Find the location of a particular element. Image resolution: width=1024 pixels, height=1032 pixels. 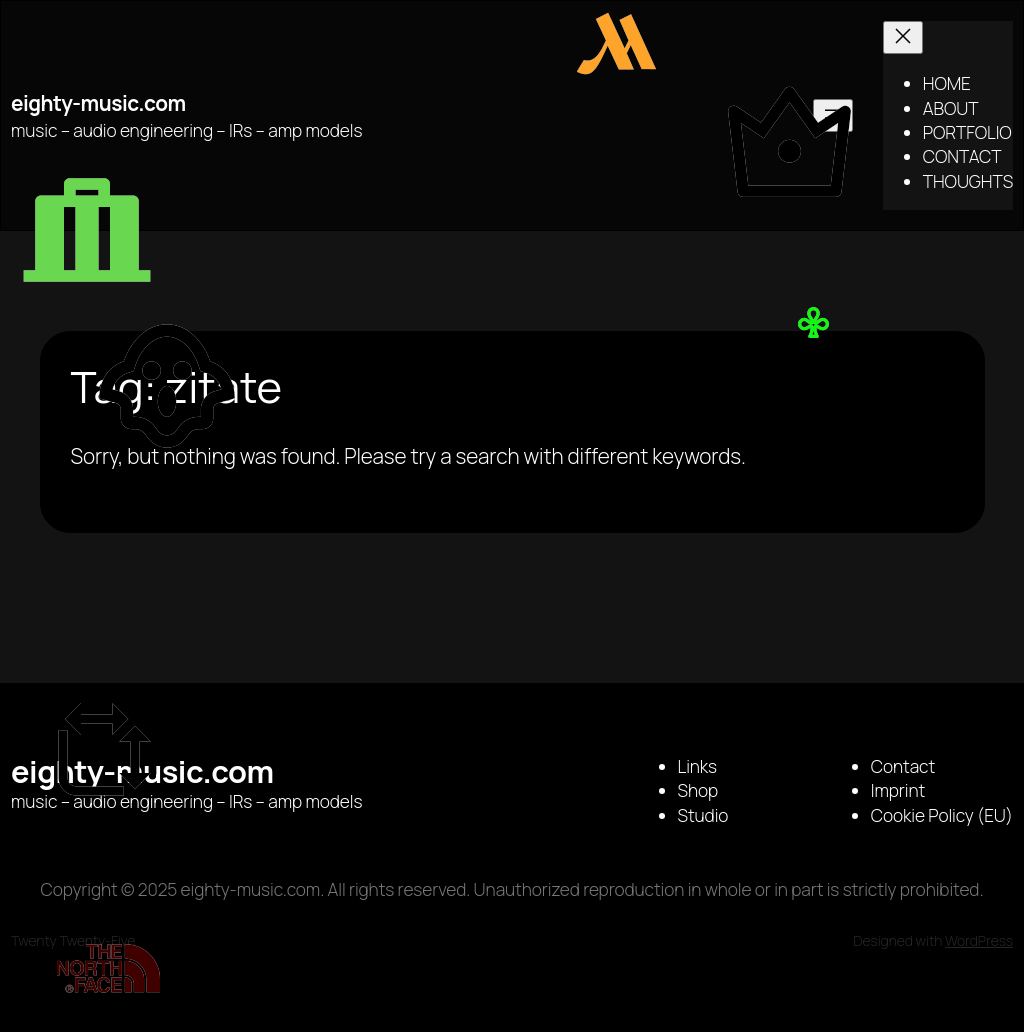

find luggage deposit or storage facilities is located at coordinates (87, 230).